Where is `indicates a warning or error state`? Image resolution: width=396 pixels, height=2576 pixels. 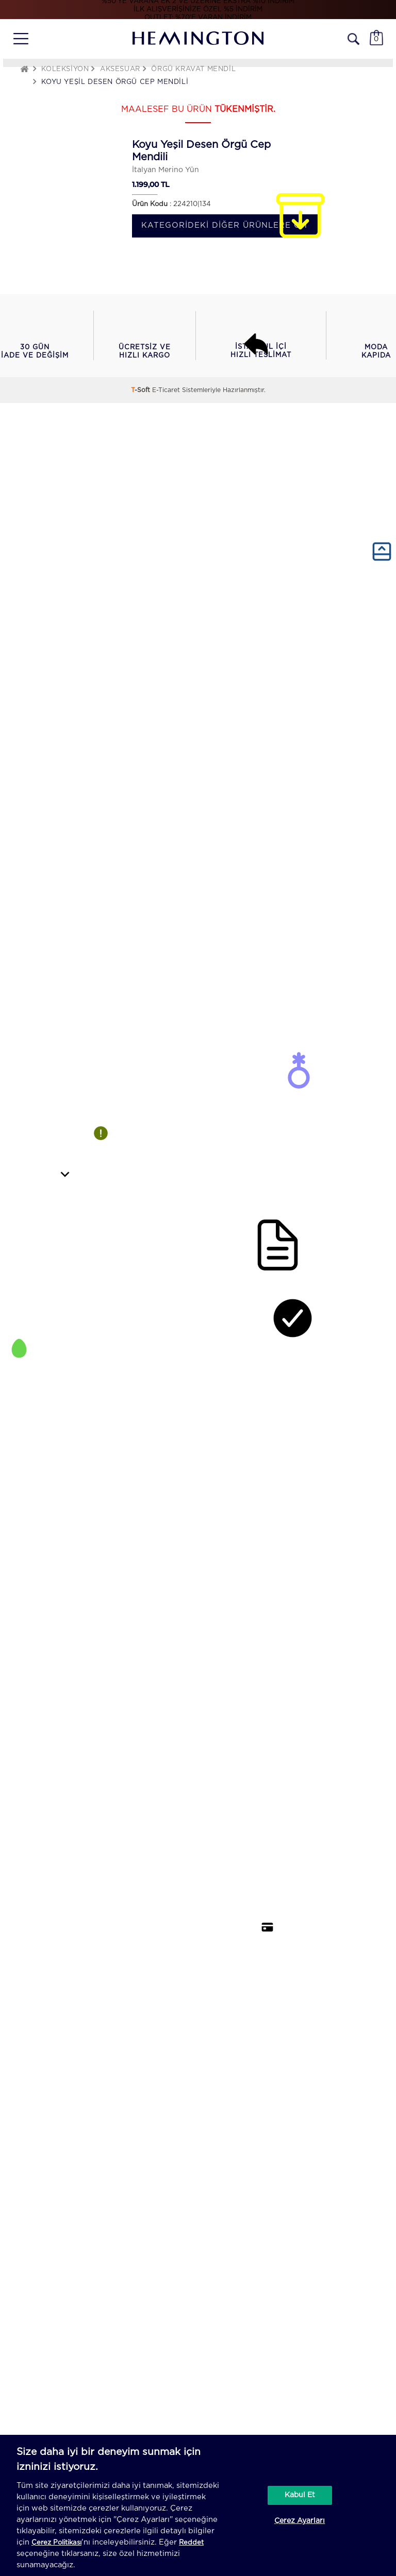 indicates a warning or error state is located at coordinates (101, 1133).